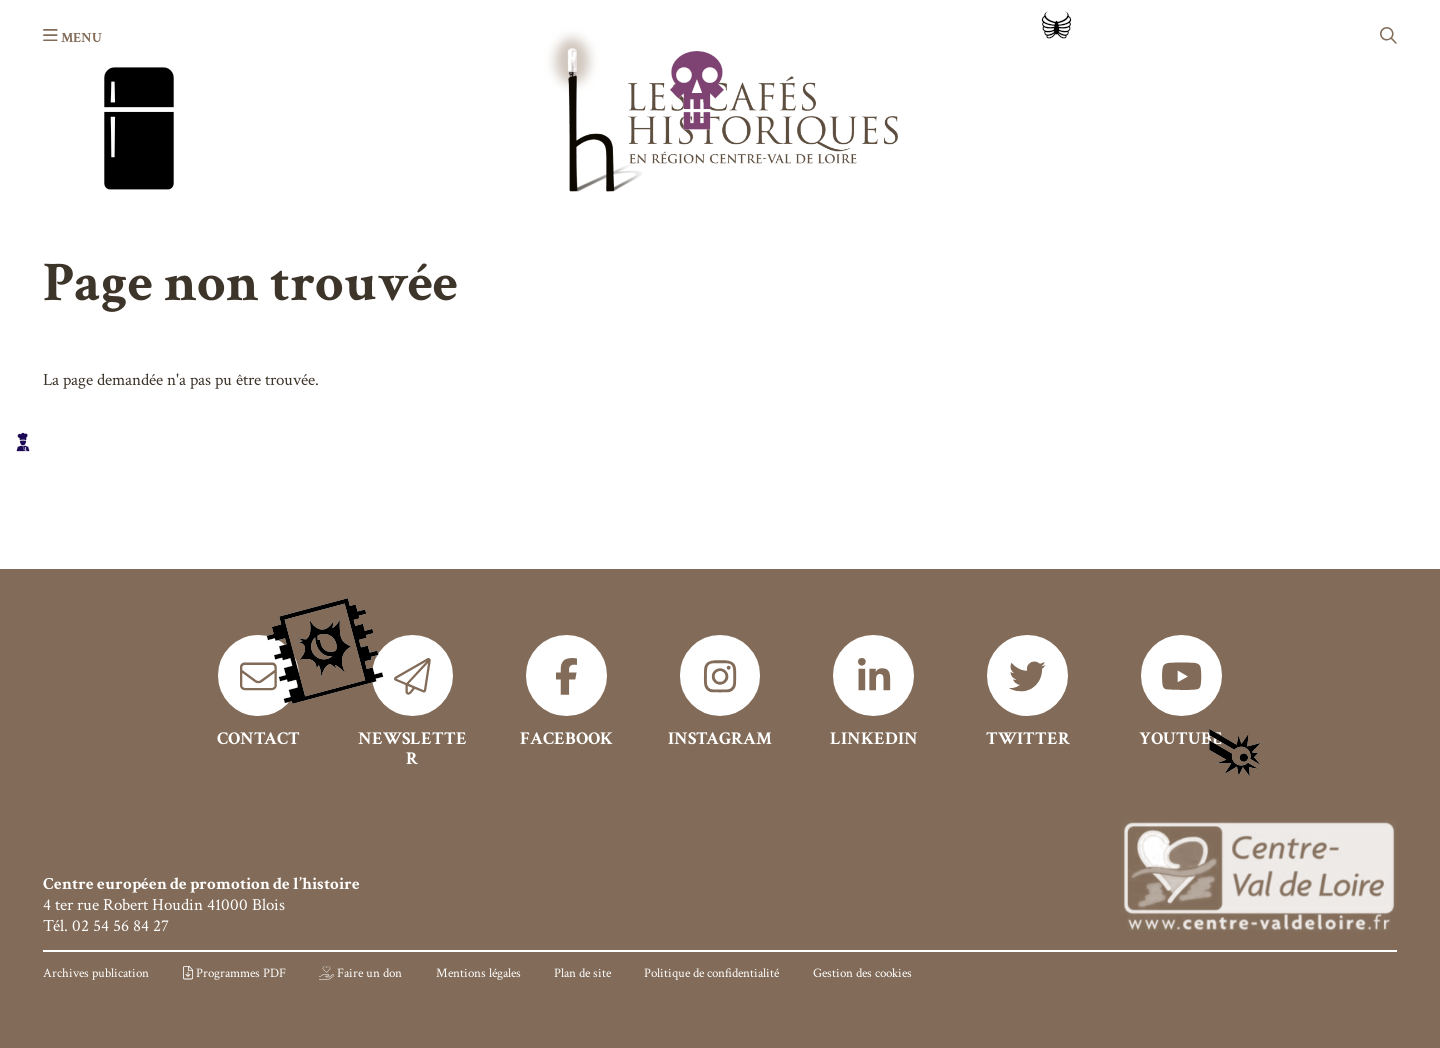 Image resolution: width=1440 pixels, height=1048 pixels. Describe the element at coordinates (1235, 751) in the screenshot. I see `indicates precision aiming or targeting mode` at that location.